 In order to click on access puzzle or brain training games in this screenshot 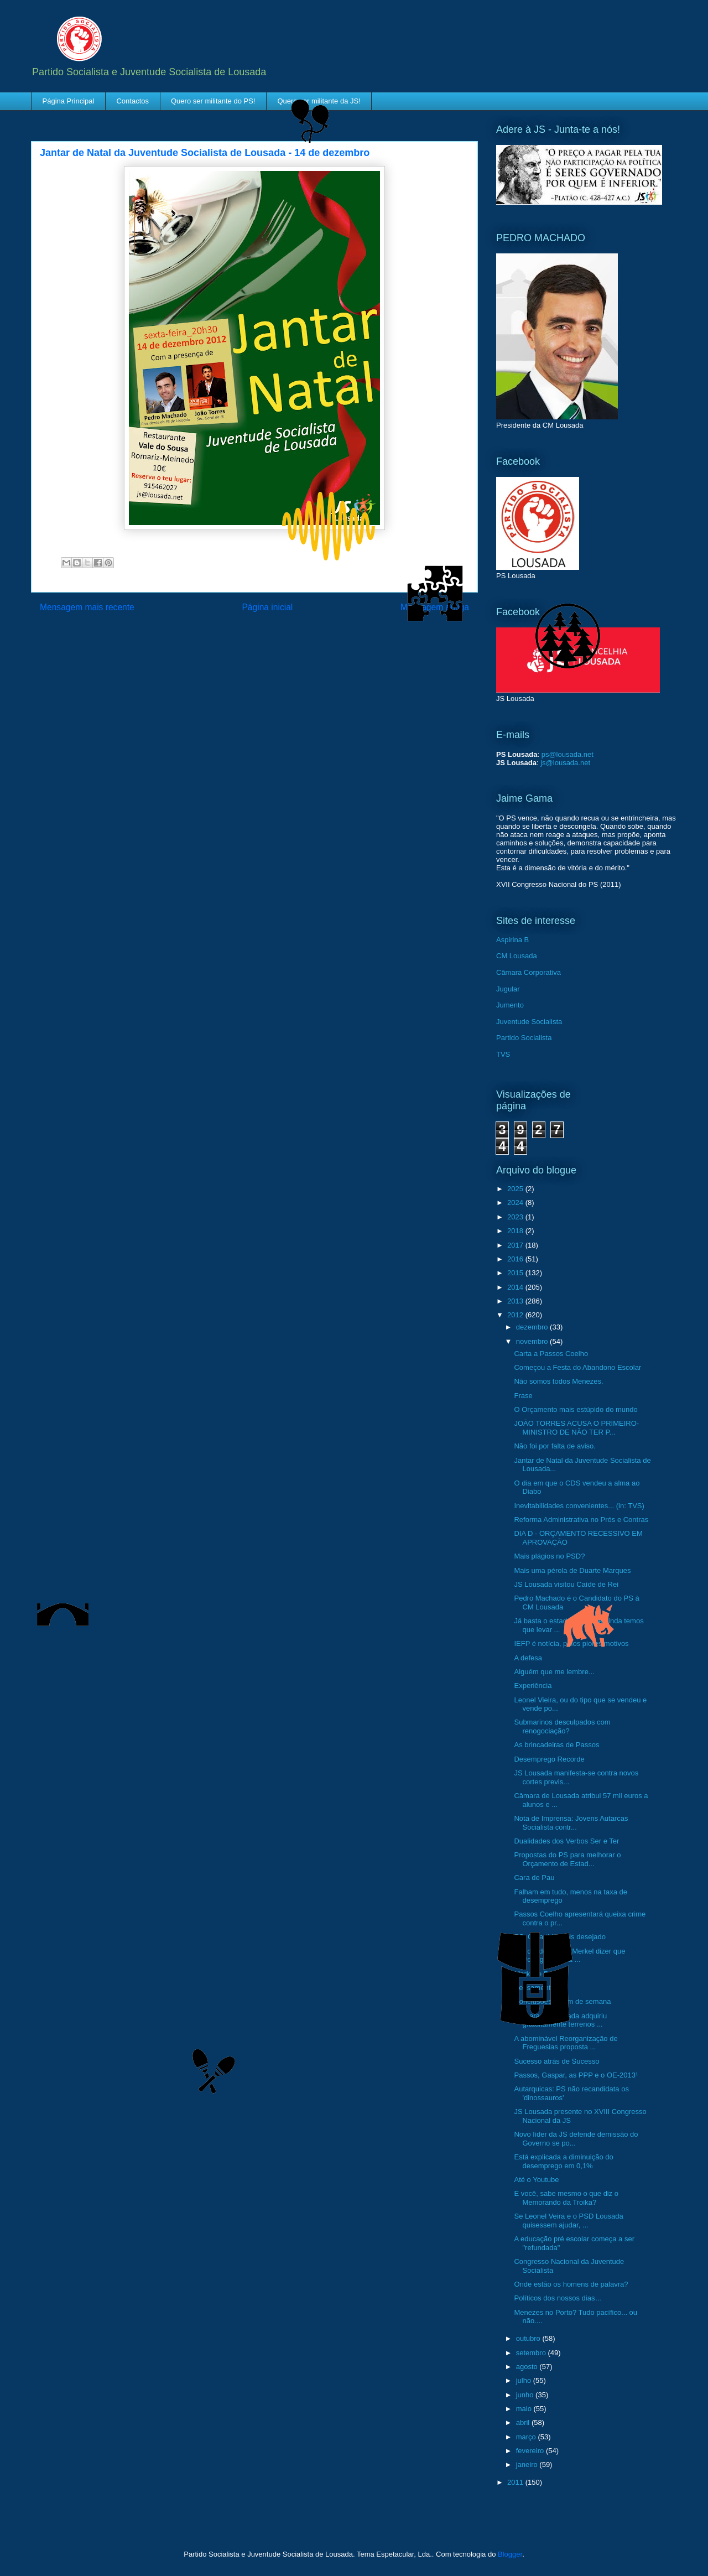, I will do `click(435, 593)`.